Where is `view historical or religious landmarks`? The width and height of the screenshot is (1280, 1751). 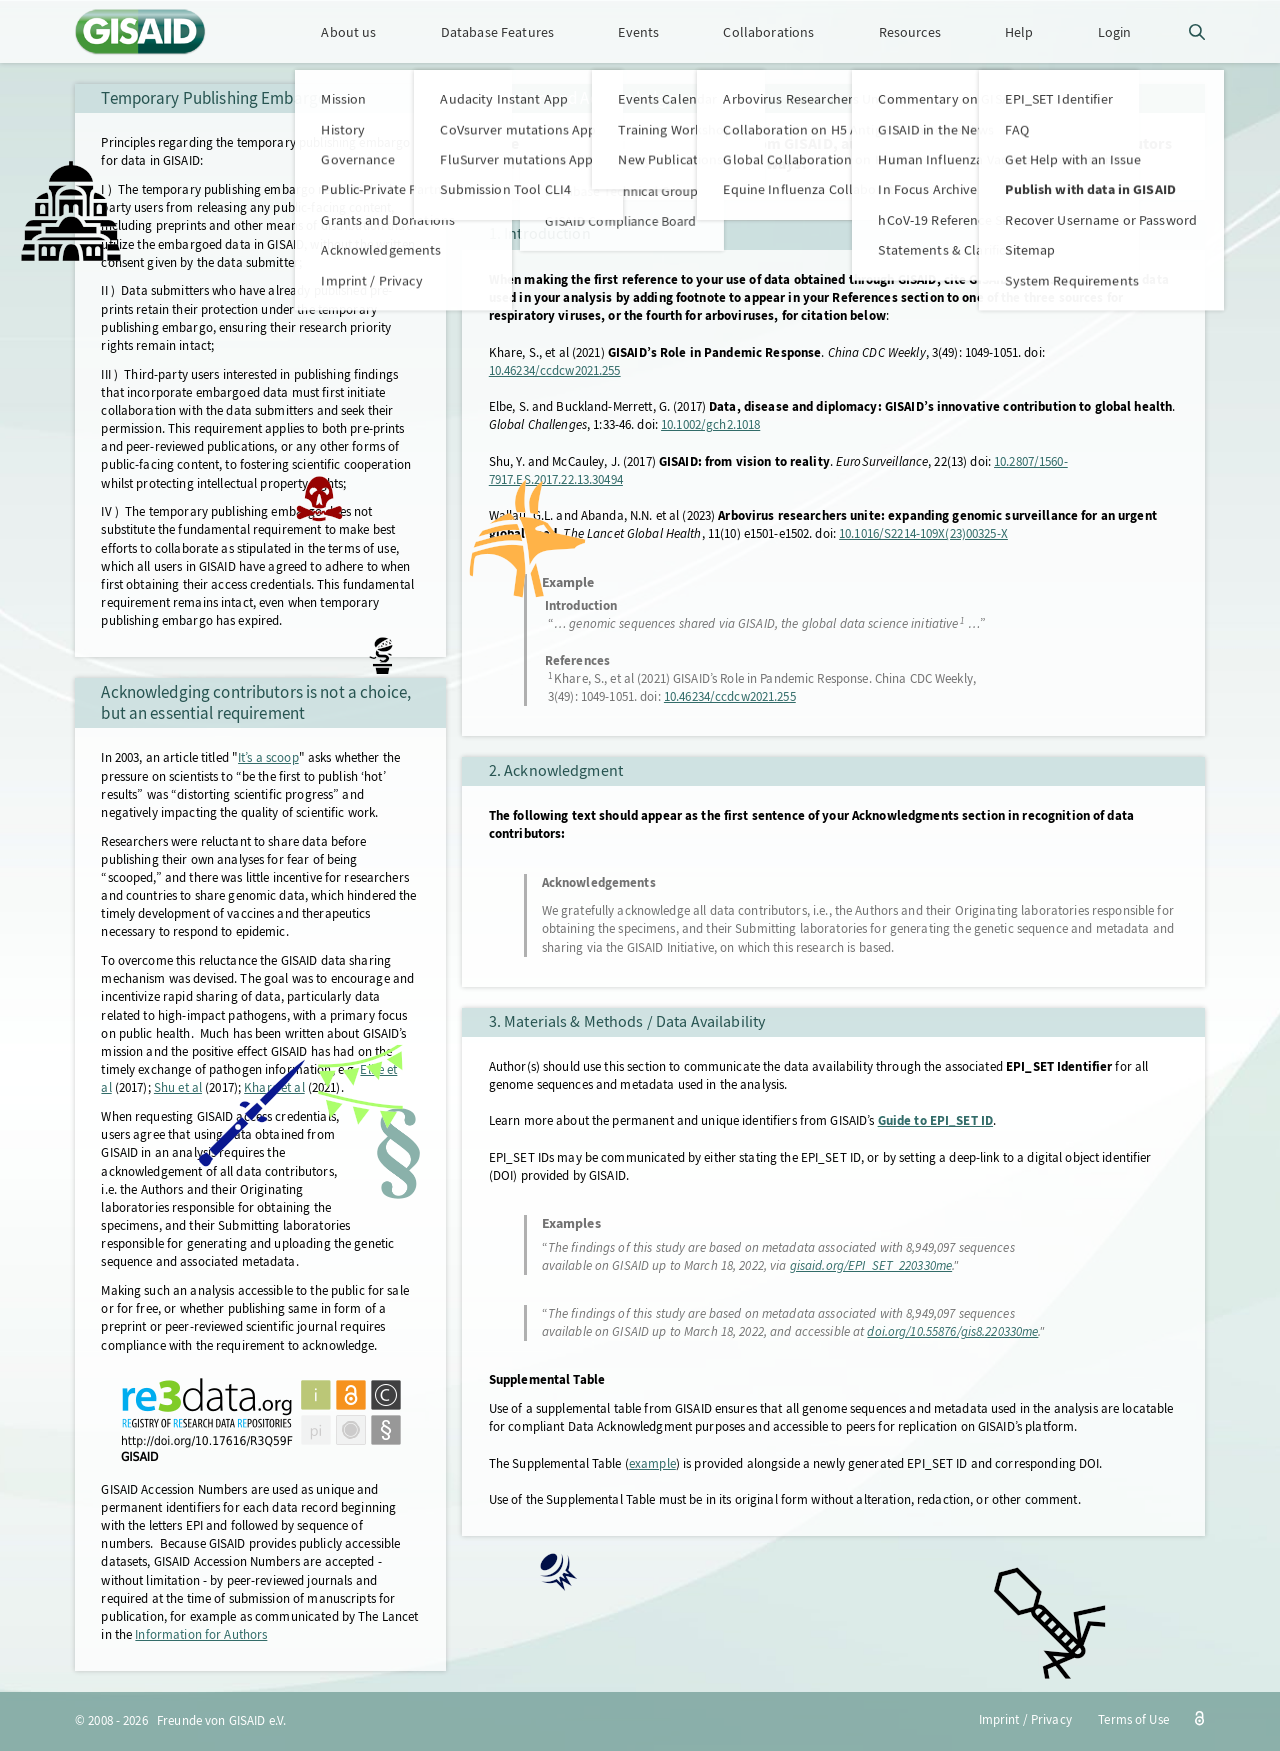
view historical or religious landmarks is located at coordinates (71, 211).